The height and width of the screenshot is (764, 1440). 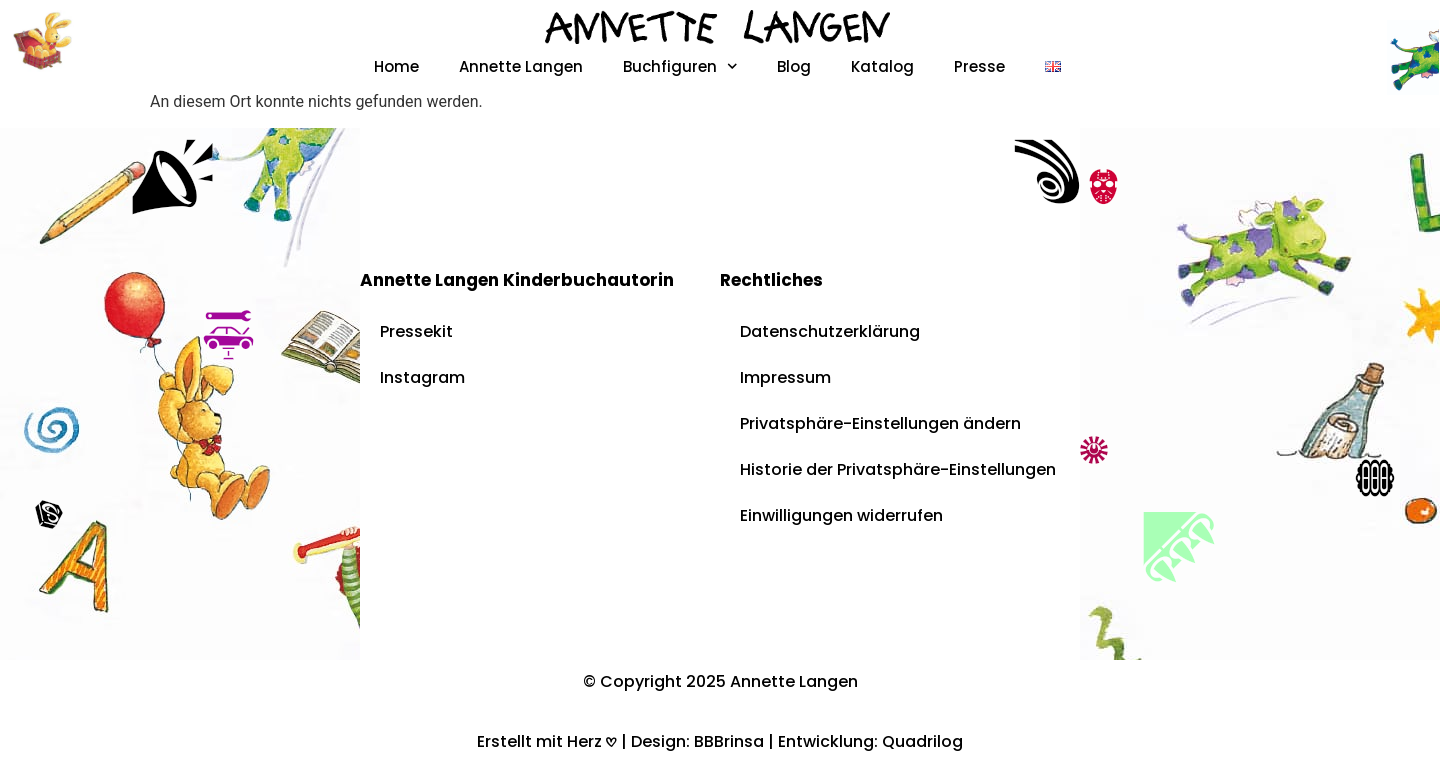 I want to click on hockey mask icon for horror or slasher game genre, so click(x=1103, y=186).